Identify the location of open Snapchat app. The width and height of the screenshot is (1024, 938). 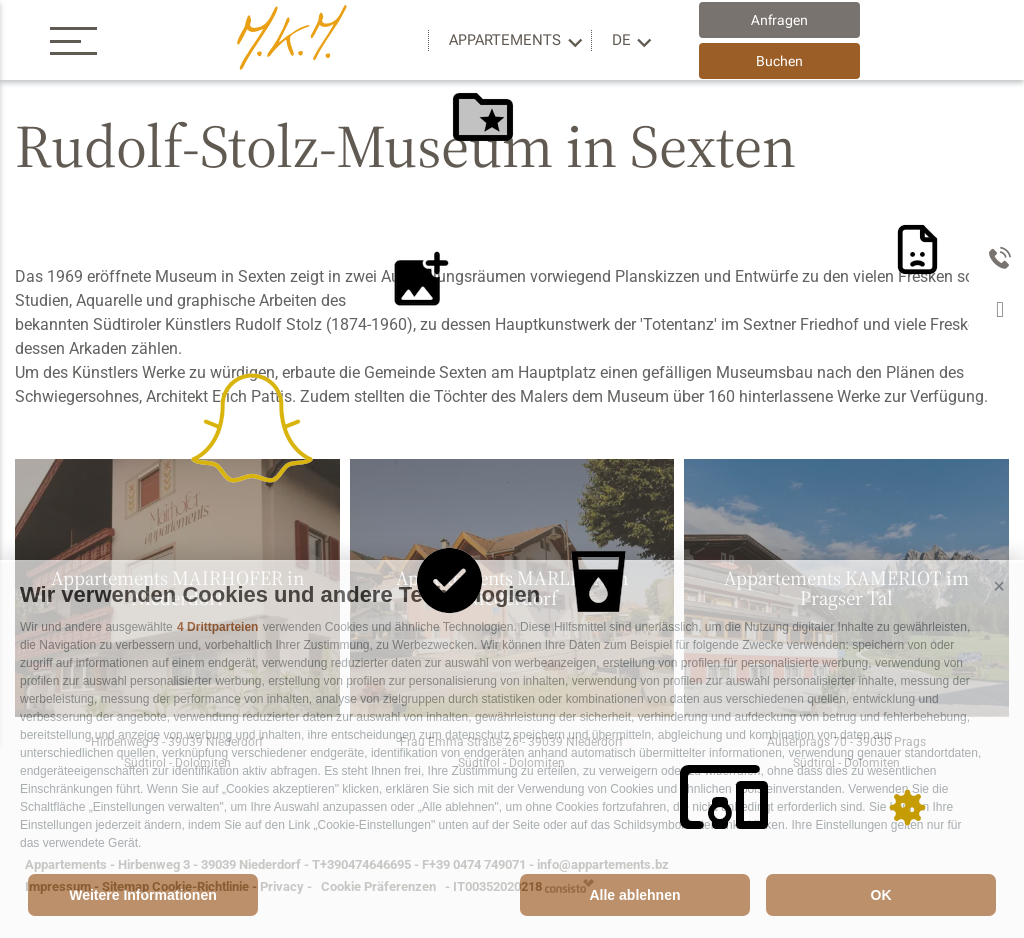
(252, 430).